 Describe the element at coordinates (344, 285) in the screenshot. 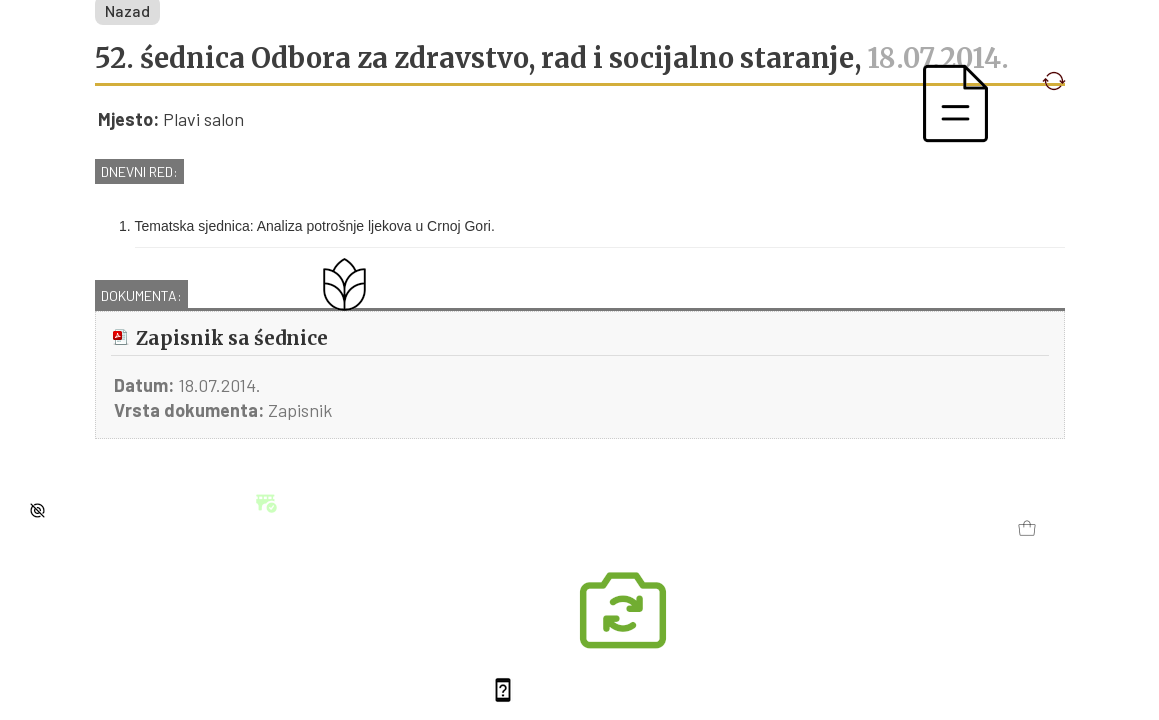

I see `indicates grain or wheat content in food items` at that location.